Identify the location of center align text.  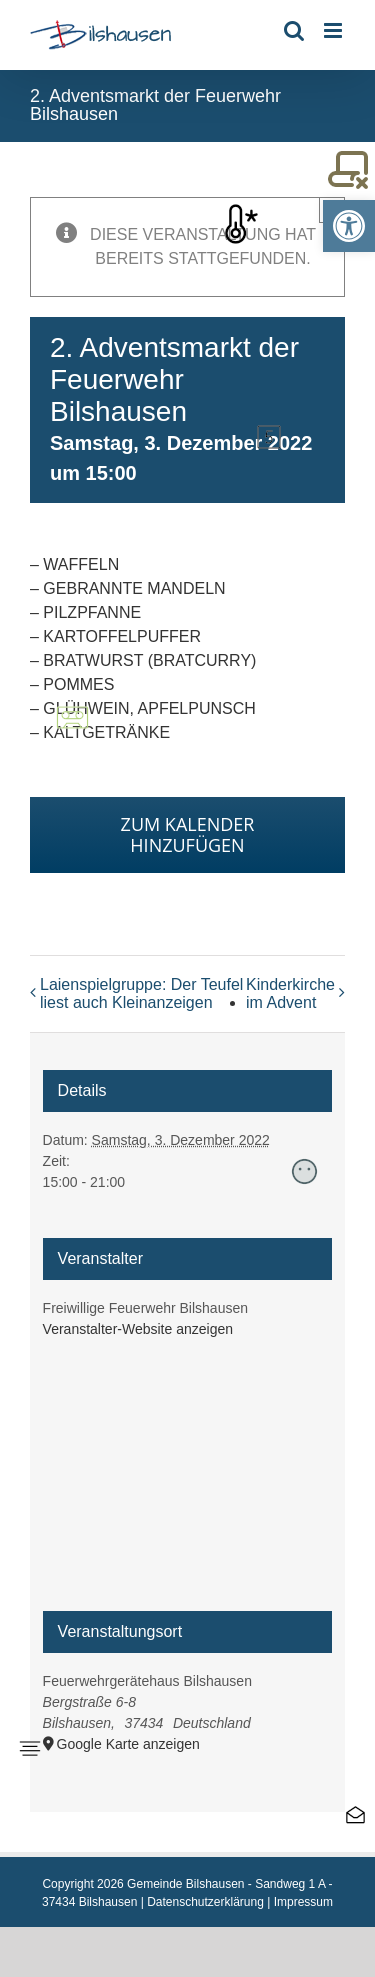
(30, 1749).